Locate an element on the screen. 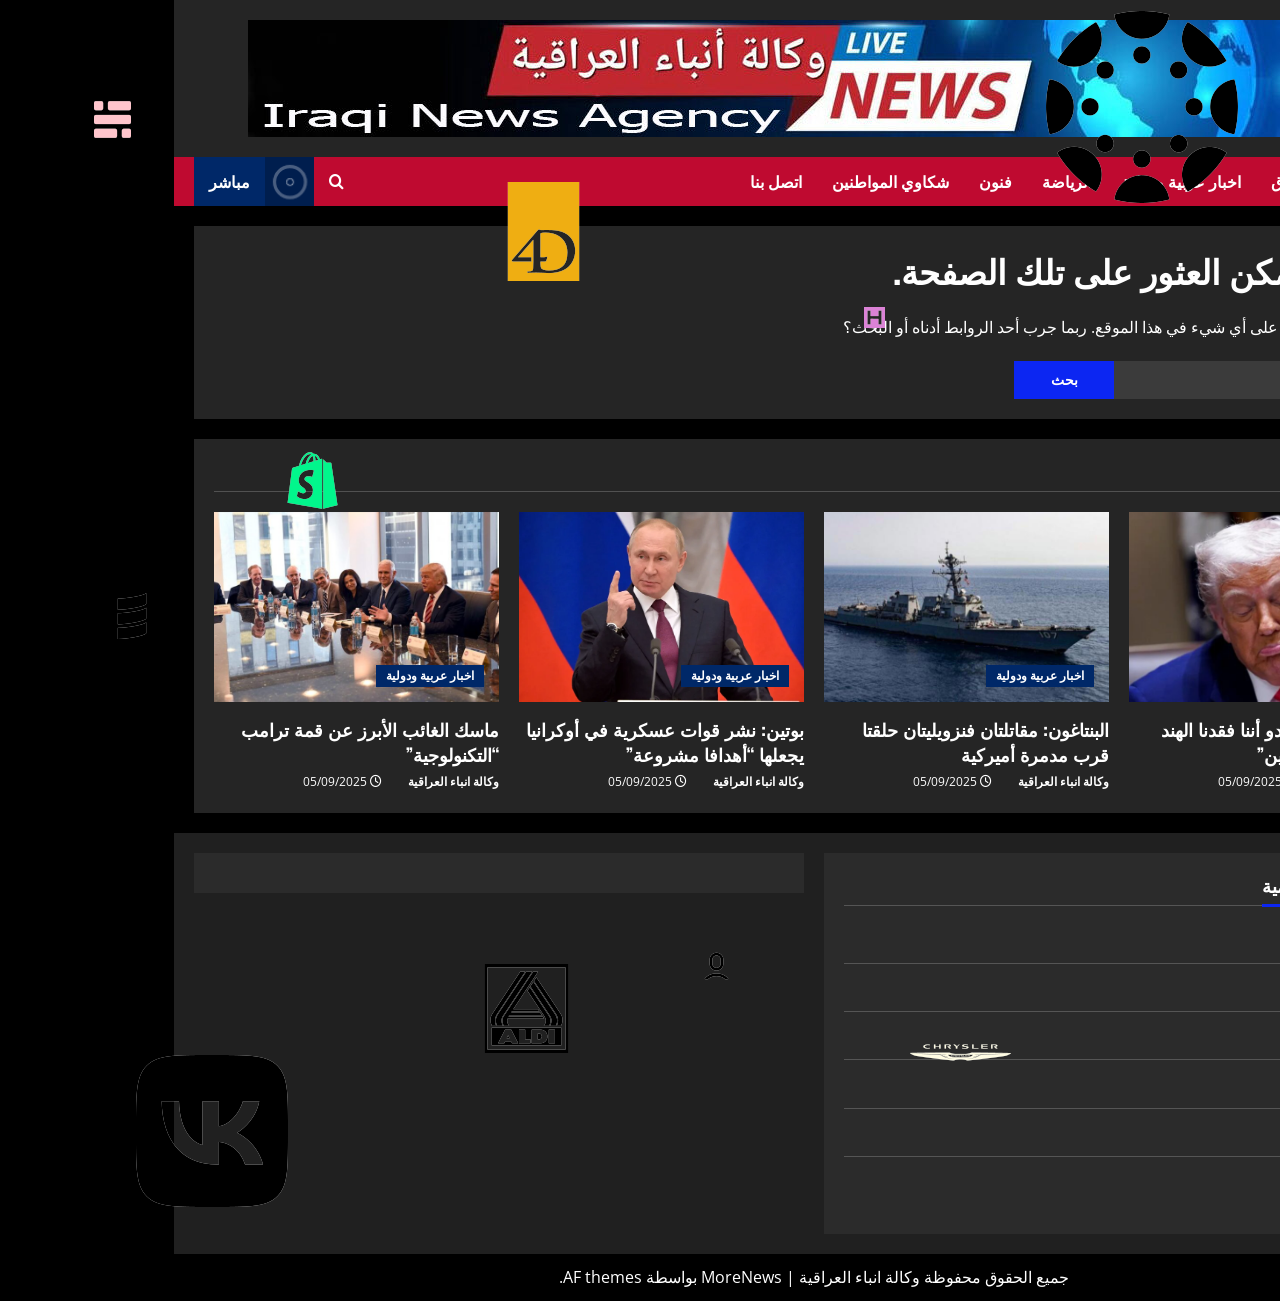  chrysler brand logo is located at coordinates (960, 1052).